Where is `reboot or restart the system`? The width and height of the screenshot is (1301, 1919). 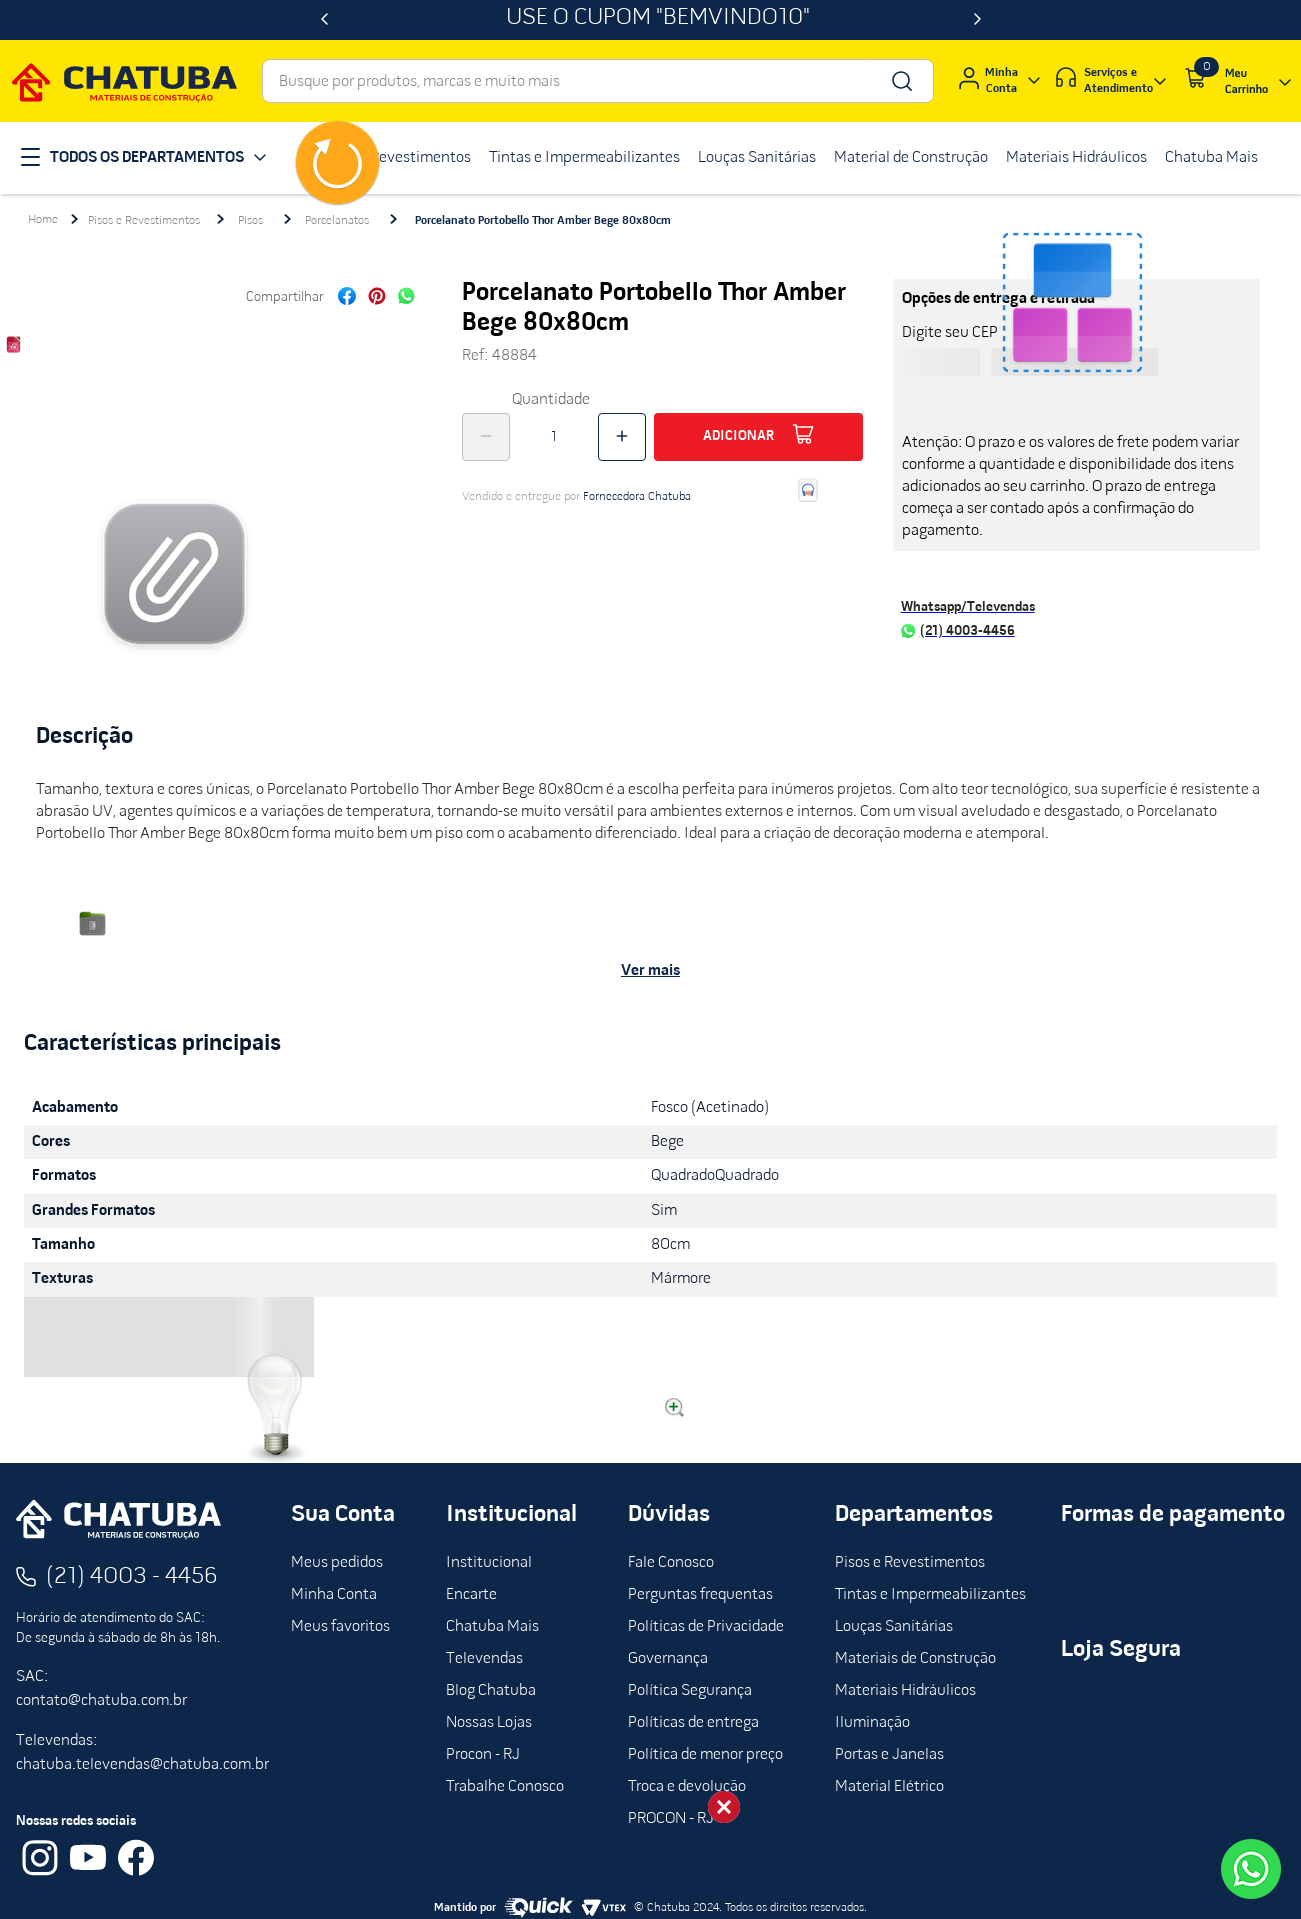
reboot or restart the system is located at coordinates (337, 162).